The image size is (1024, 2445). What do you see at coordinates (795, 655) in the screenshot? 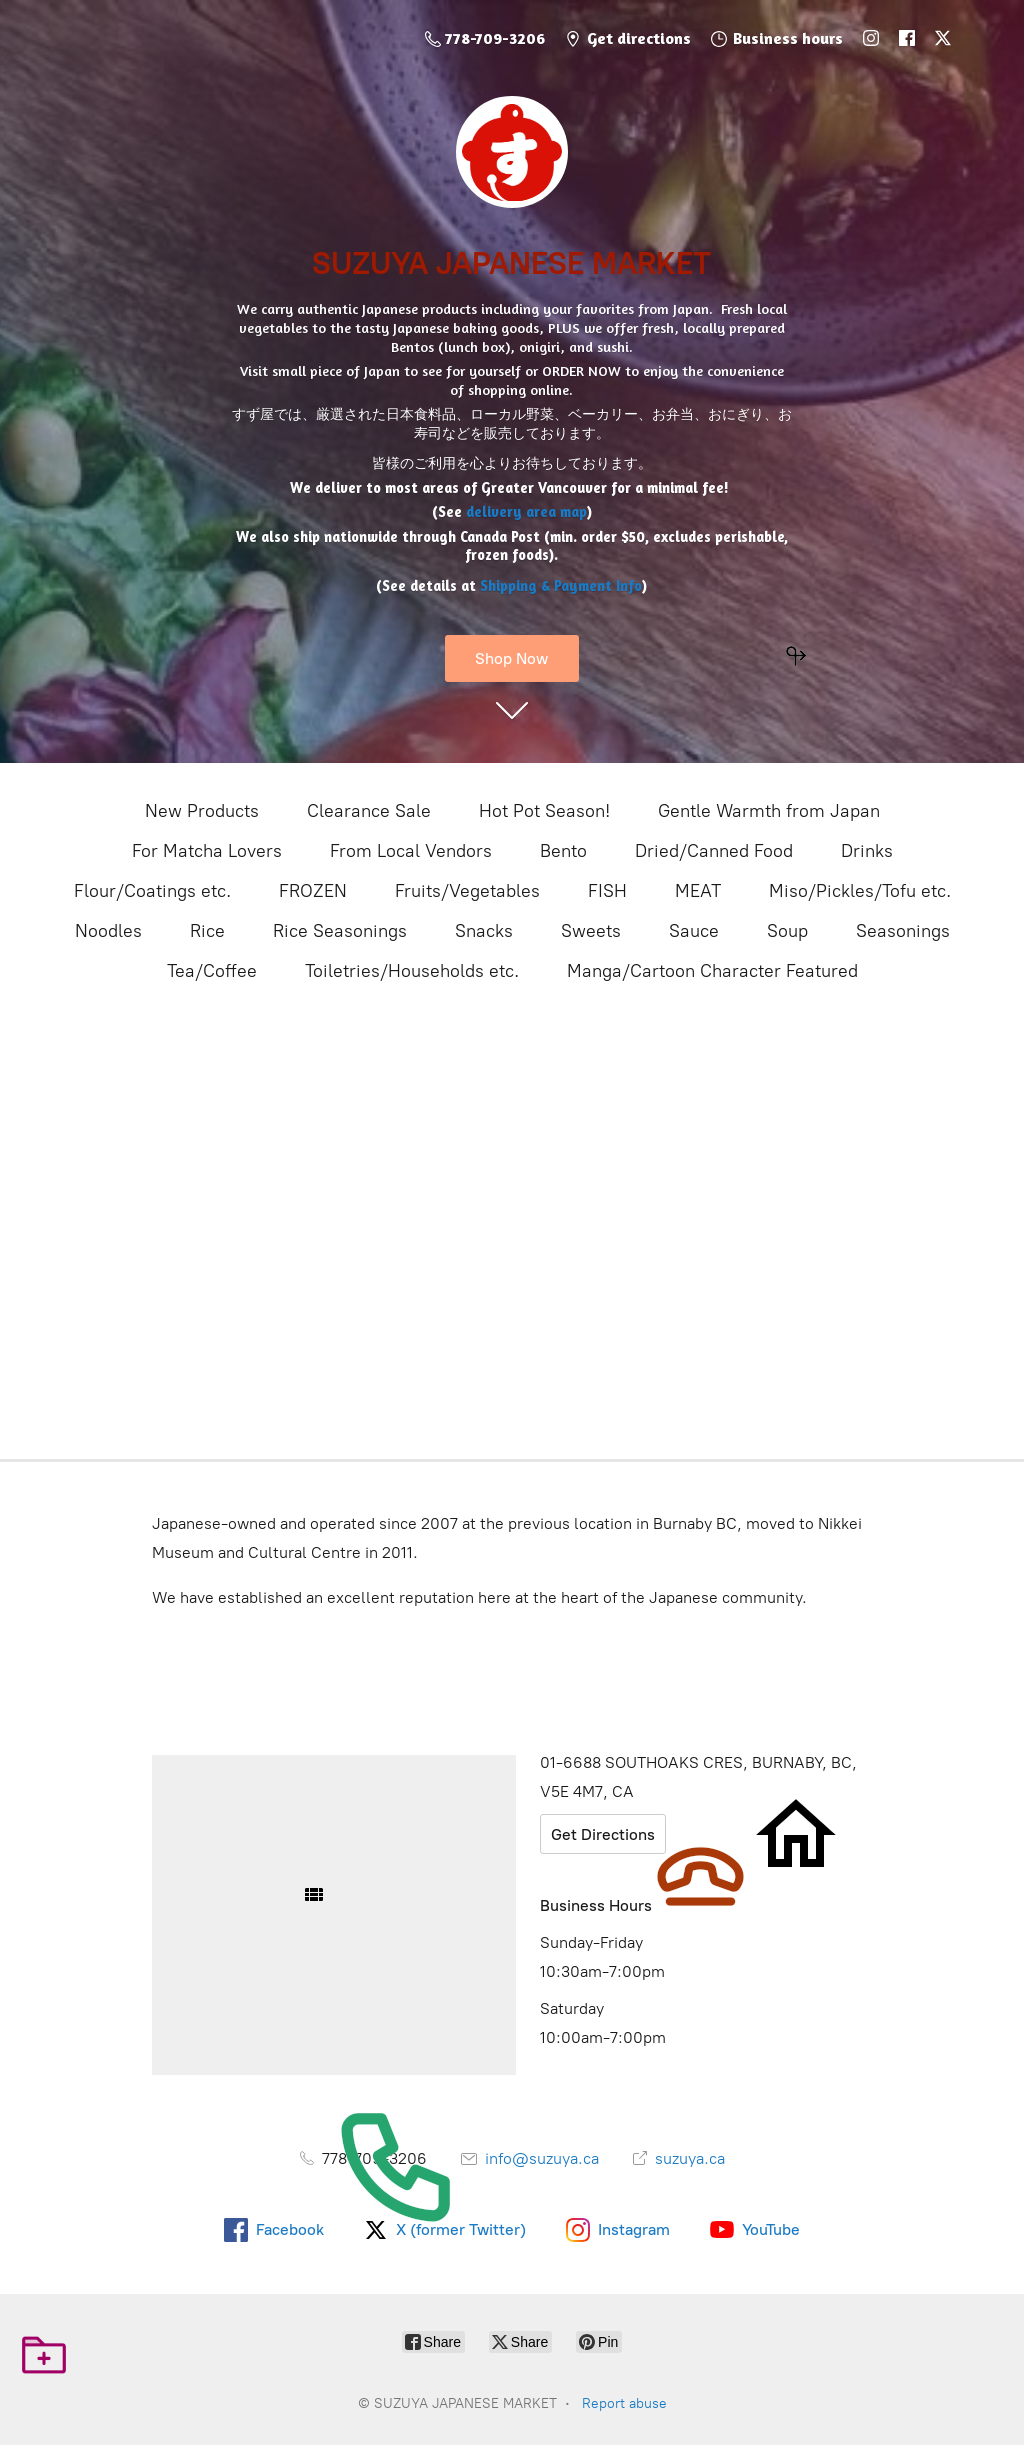
I see `redo or repeat last action` at bounding box center [795, 655].